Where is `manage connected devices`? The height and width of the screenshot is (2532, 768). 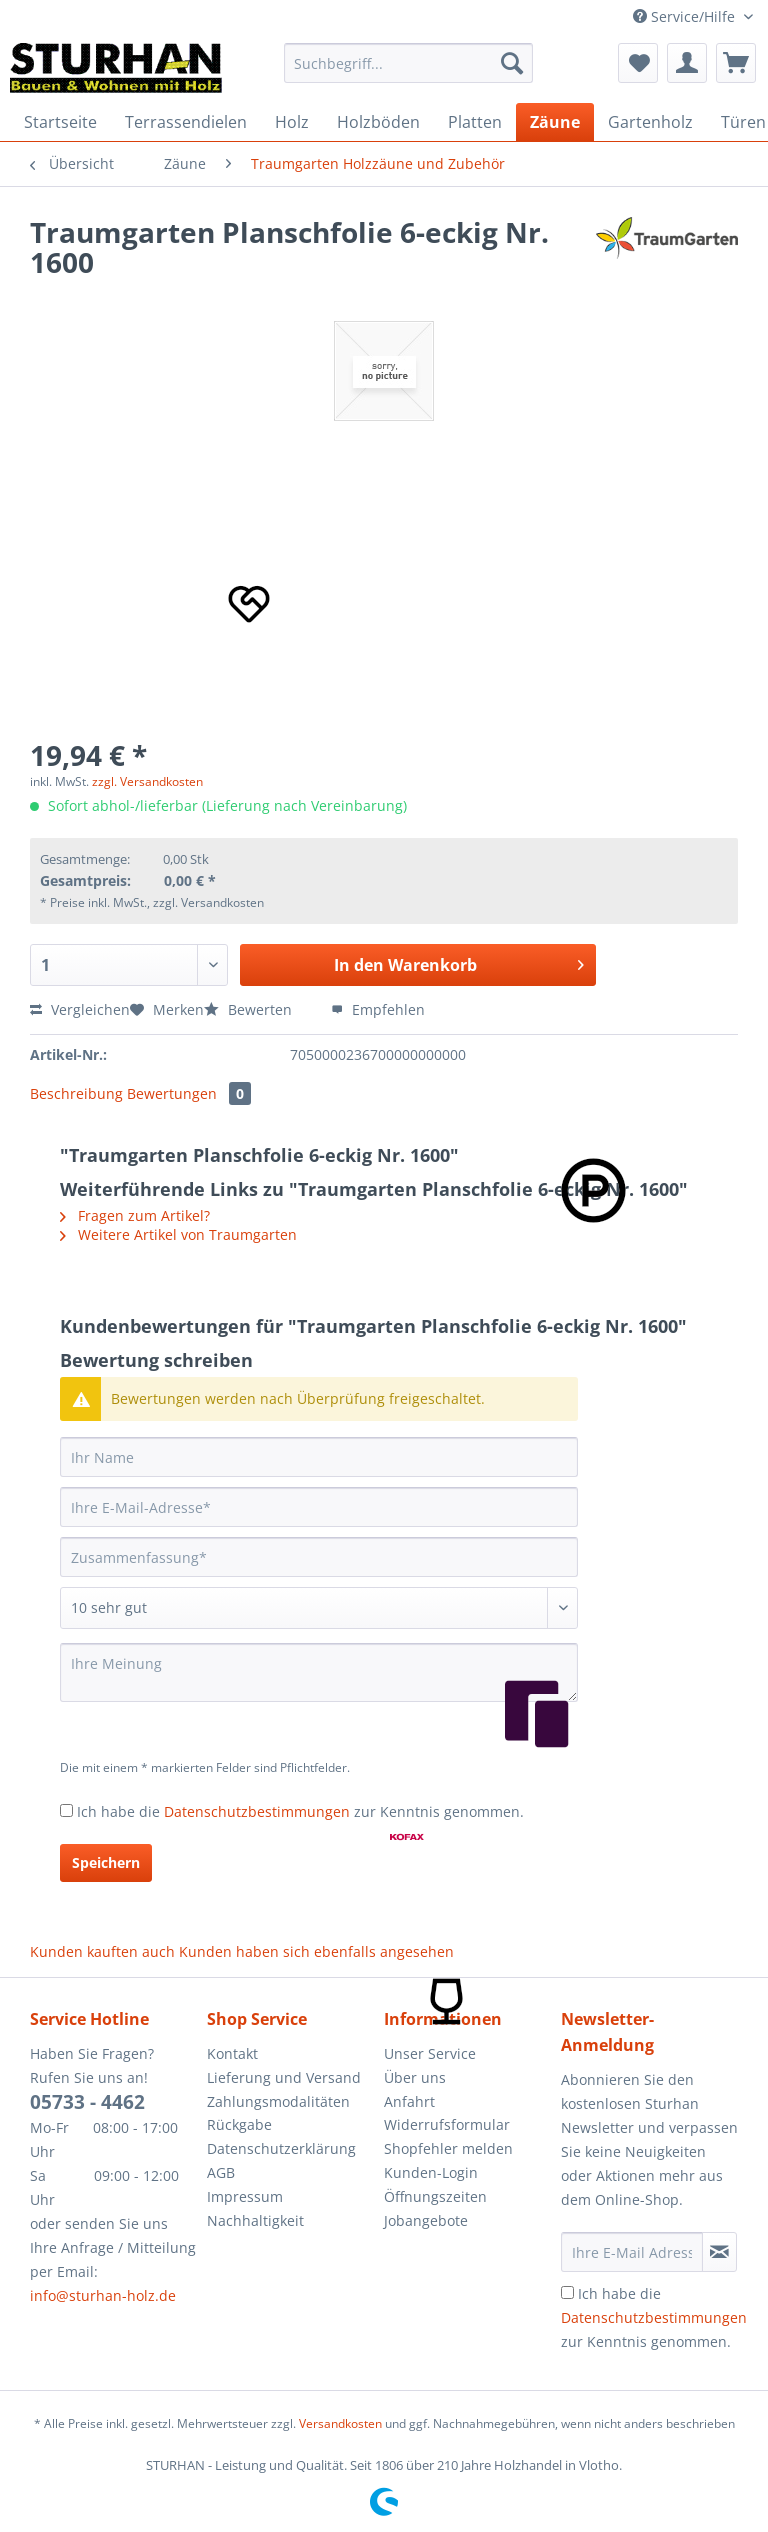 manage connected devices is located at coordinates (535, 1714).